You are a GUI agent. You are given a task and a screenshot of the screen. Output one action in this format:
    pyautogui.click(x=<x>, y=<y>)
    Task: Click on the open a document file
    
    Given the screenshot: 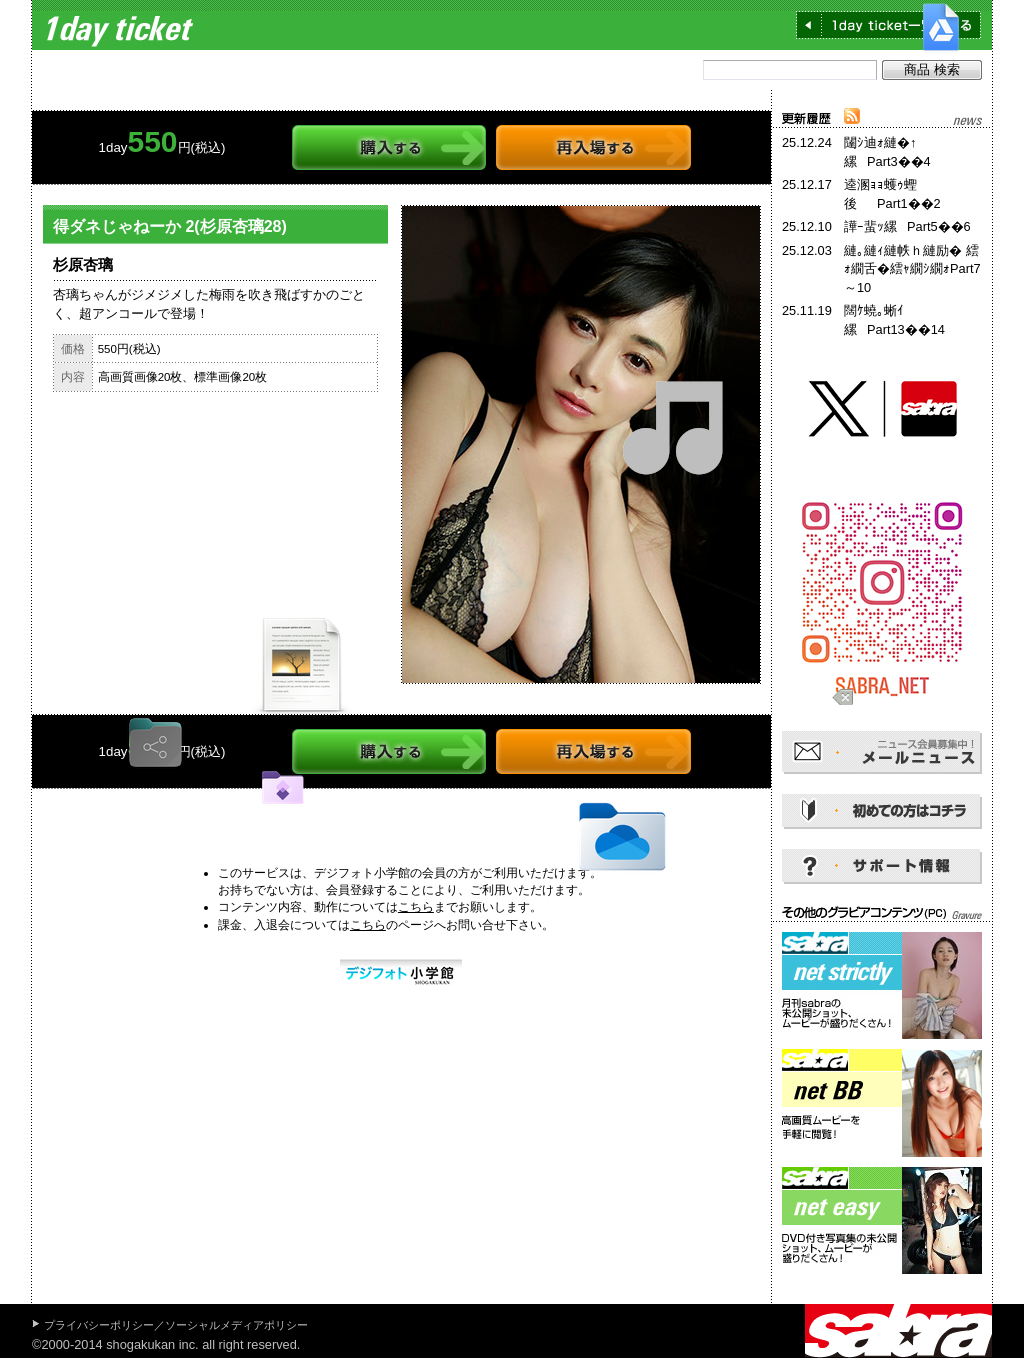 What is the action you would take?
    pyautogui.click(x=303, y=664)
    